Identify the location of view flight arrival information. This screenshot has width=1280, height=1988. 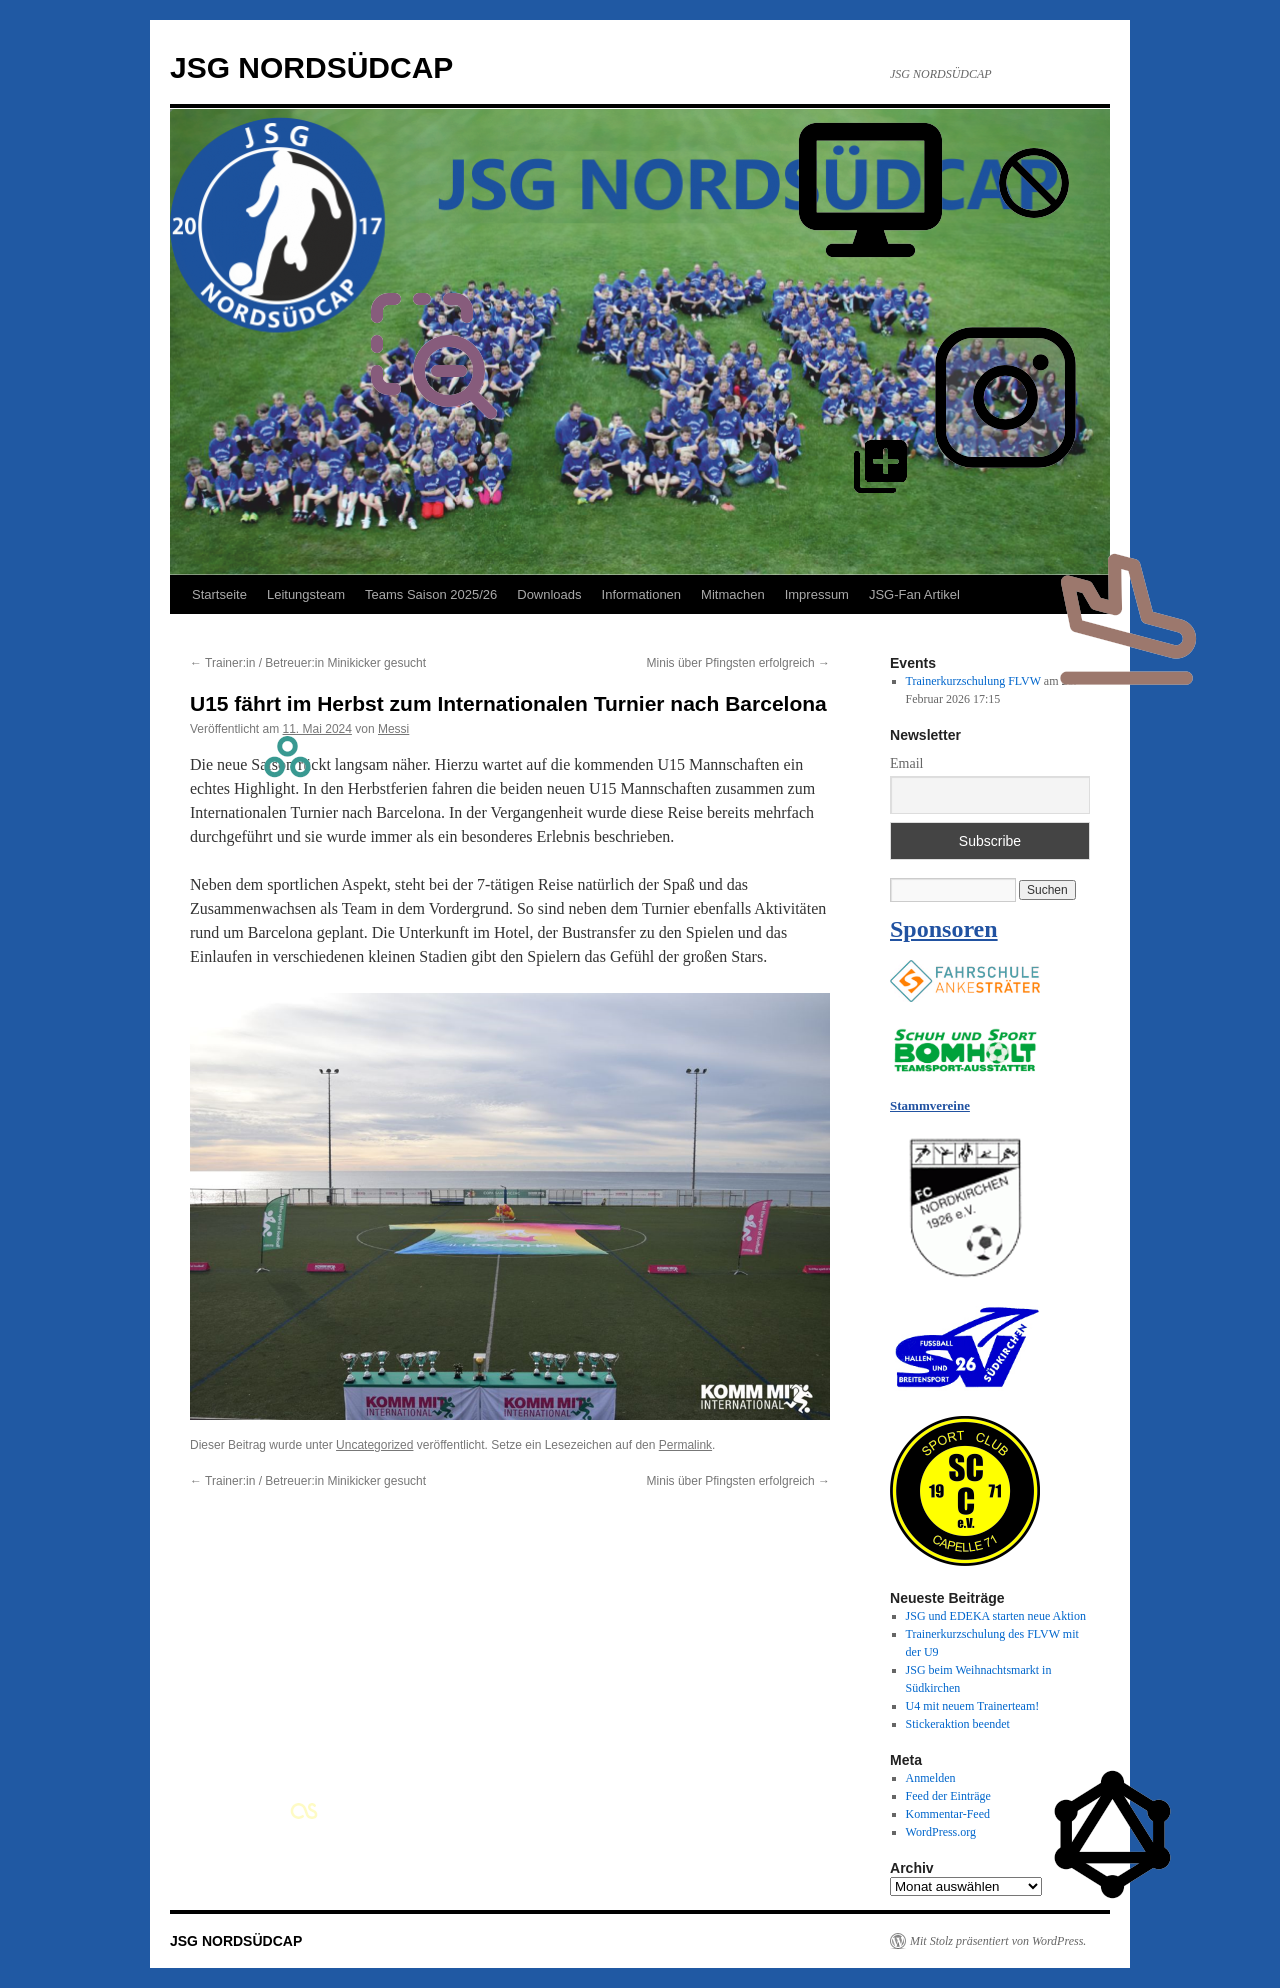
(1126, 618).